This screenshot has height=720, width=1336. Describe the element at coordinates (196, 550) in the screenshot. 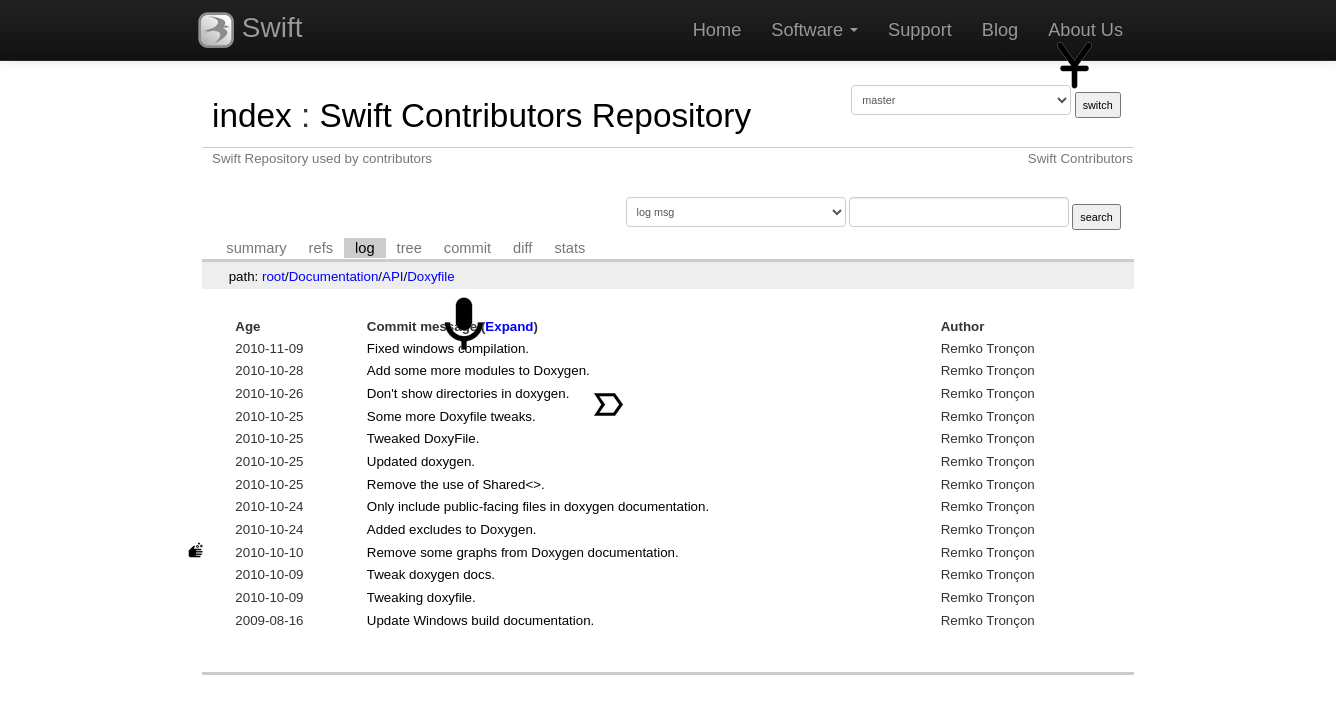

I see `hand washing or hygiene reminder` at that location.